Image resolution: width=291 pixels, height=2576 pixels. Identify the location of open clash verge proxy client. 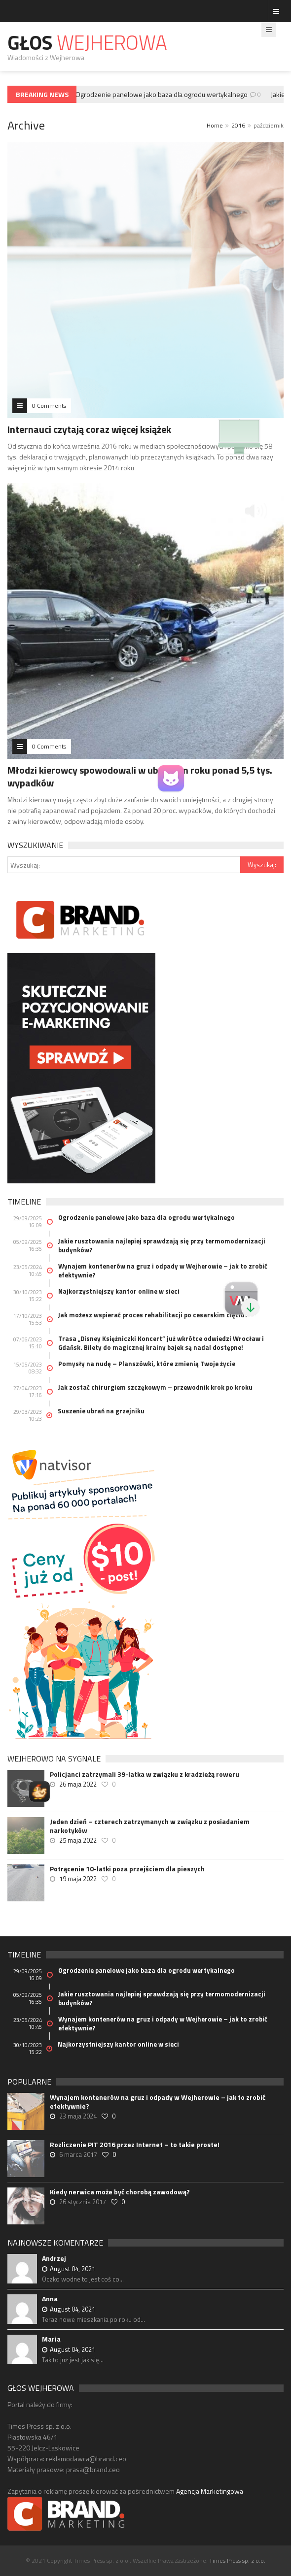
(171, 778).